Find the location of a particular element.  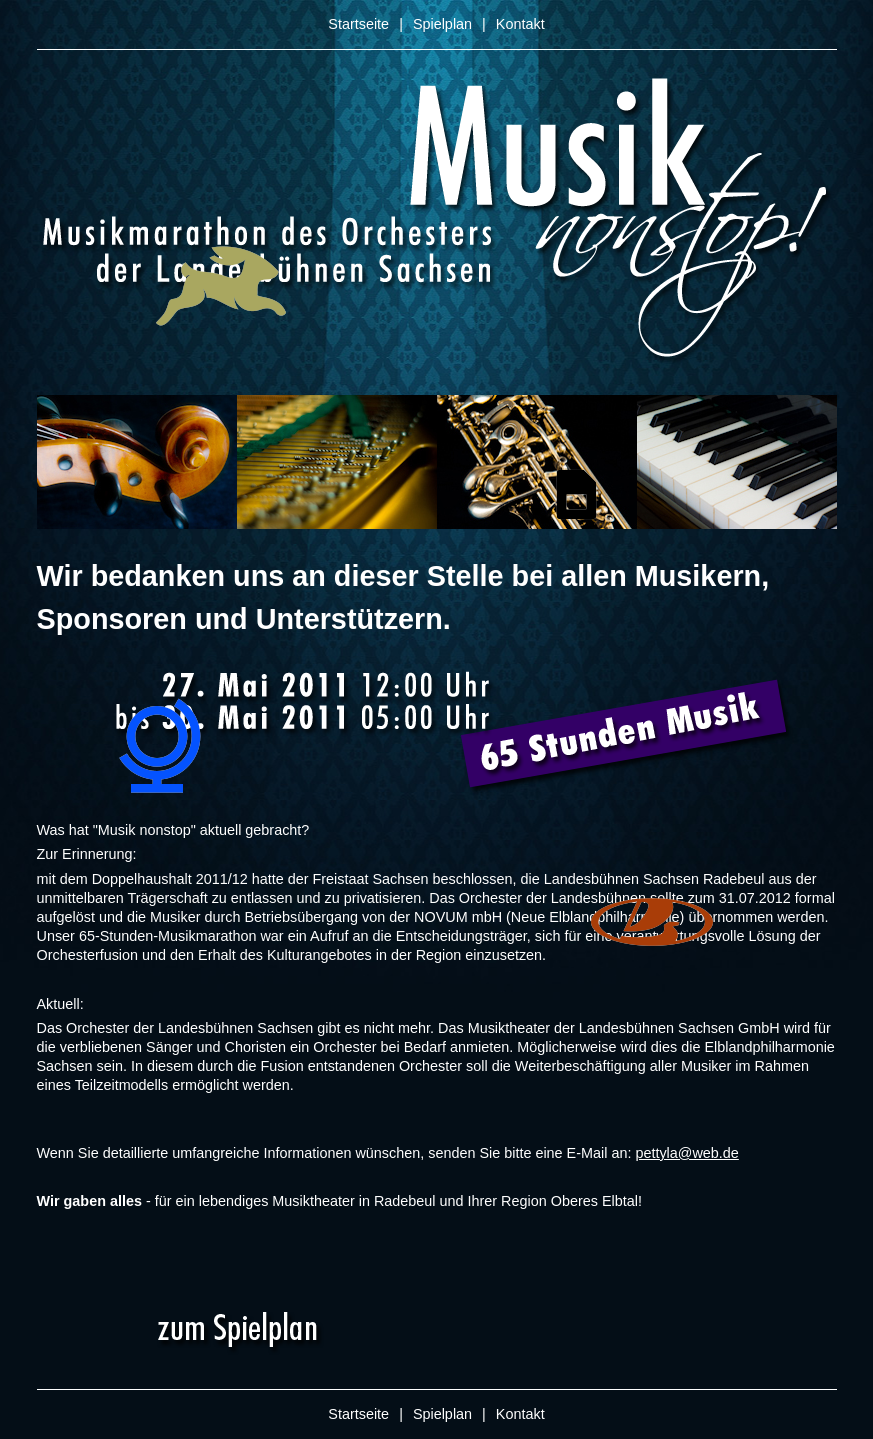

view global or worldwide settings is located at coordinates (157, 745).